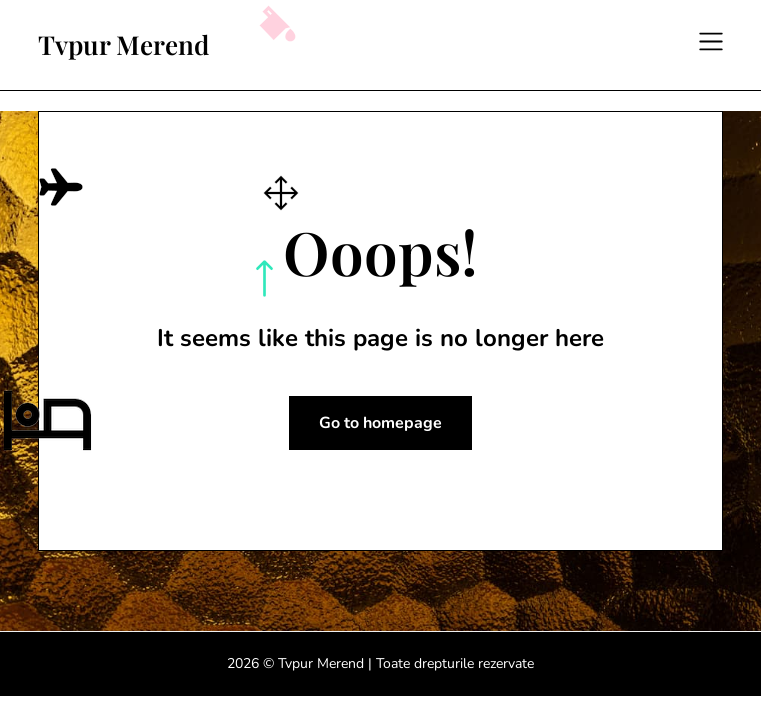  I want to click on enable airplane mode, so click(61, 187).